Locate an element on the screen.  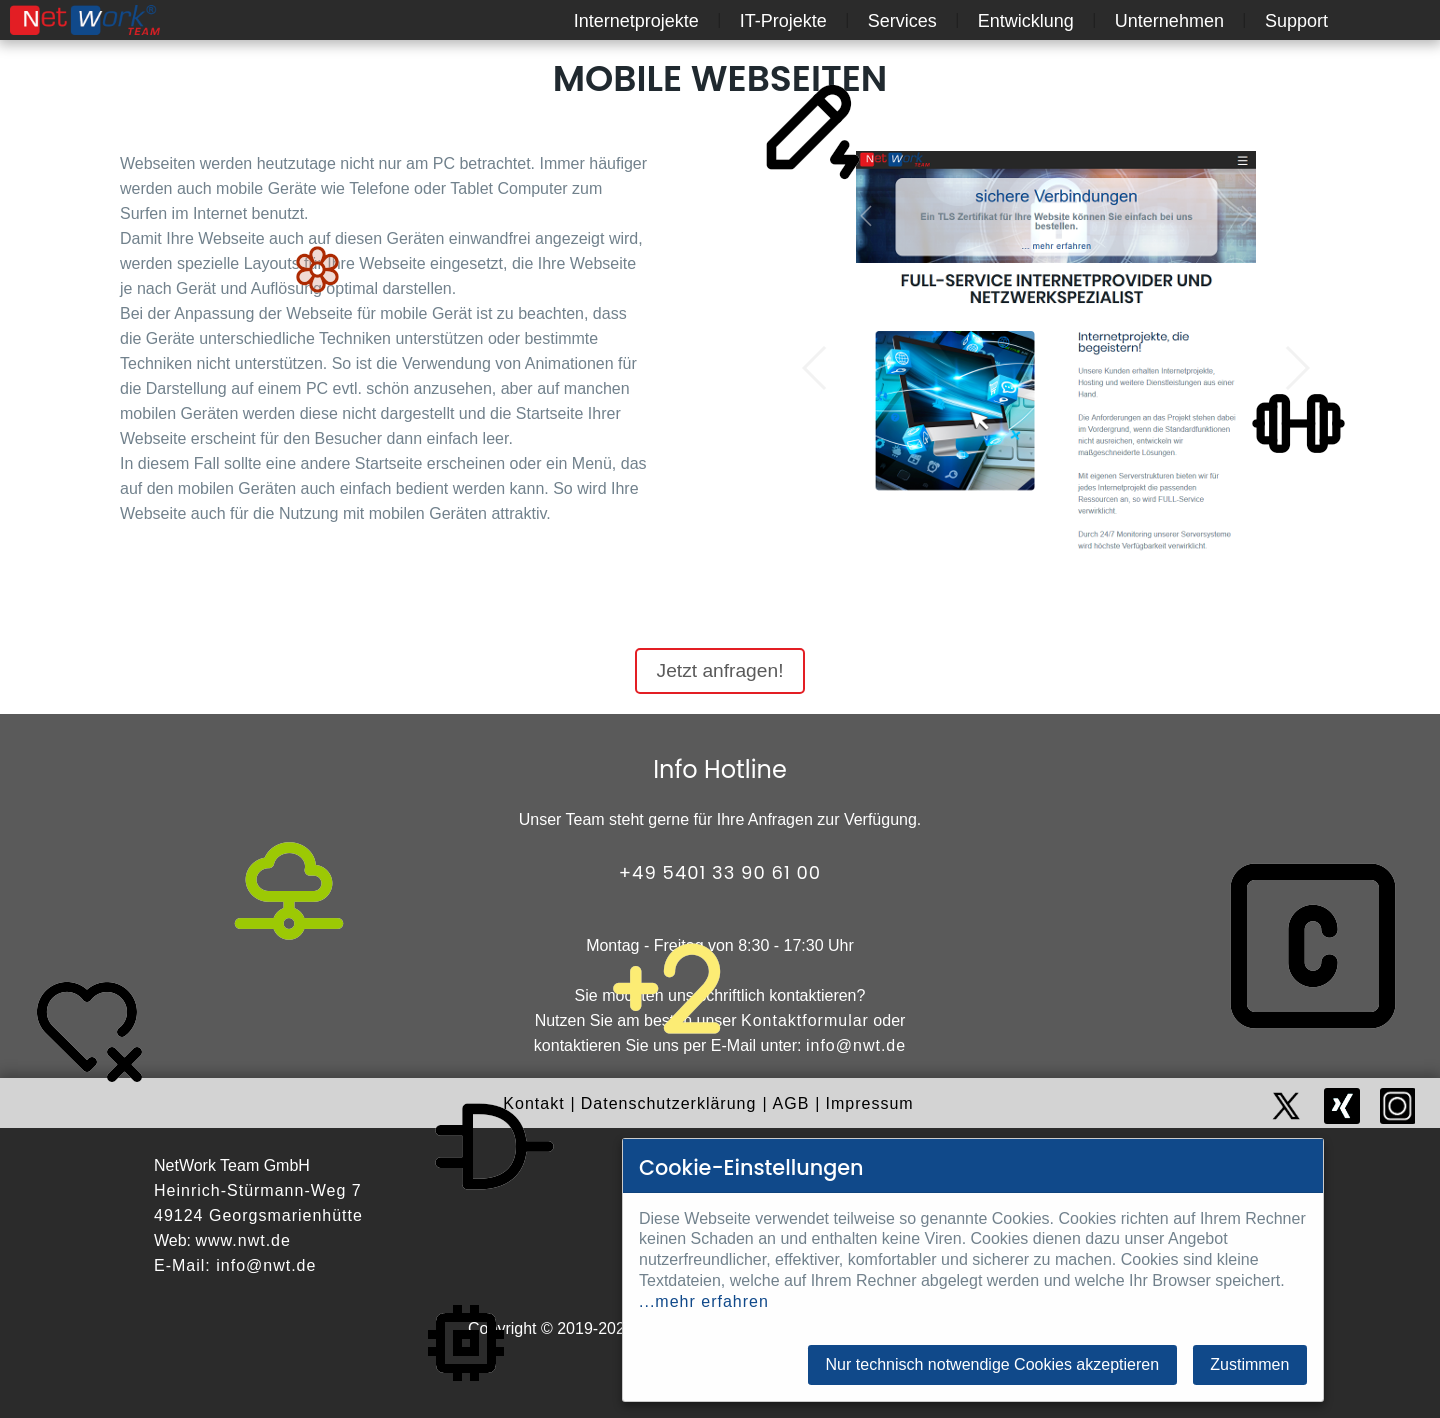
quick edit or instant editing mode is located at coordinates (810, 125).